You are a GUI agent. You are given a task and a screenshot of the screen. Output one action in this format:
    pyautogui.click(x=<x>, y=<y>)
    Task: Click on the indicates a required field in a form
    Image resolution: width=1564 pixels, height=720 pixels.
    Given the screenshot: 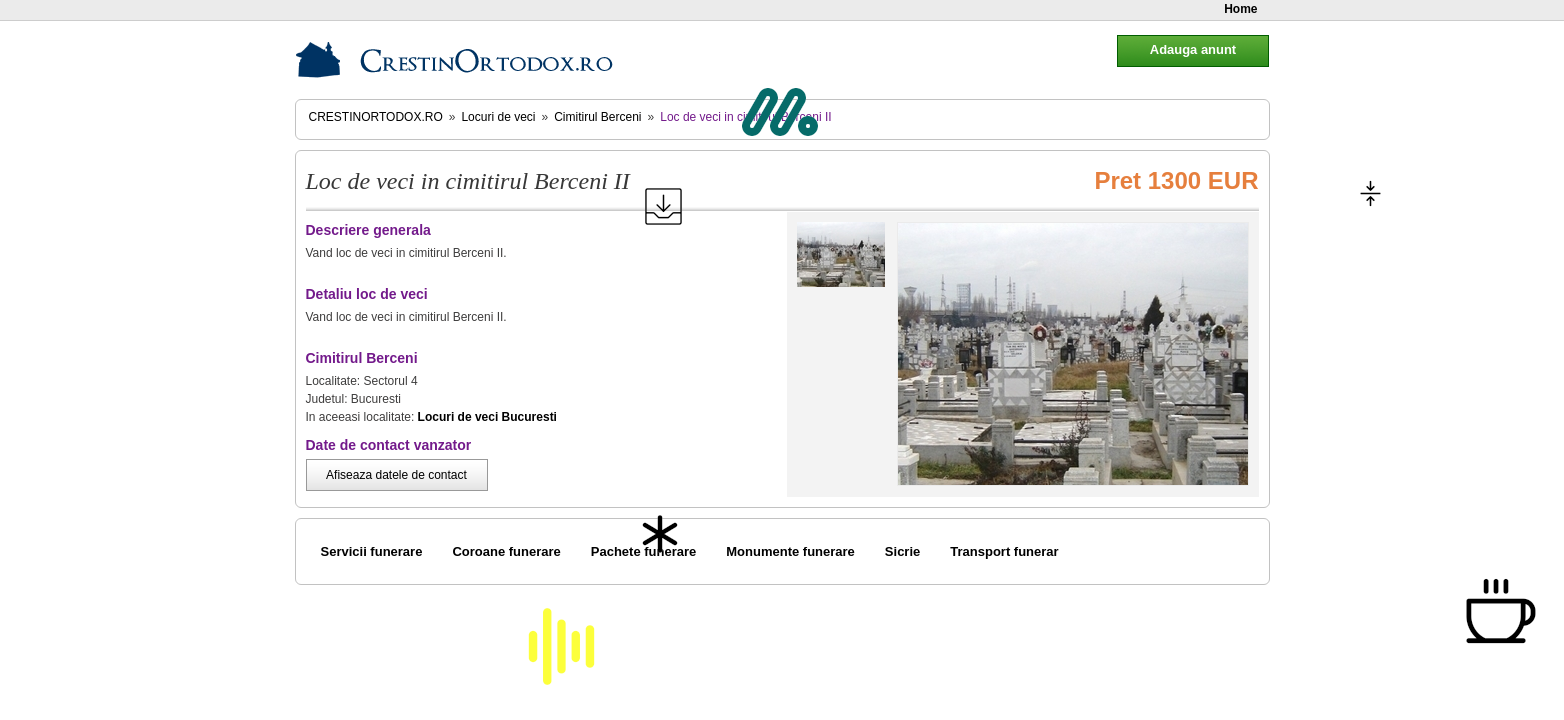 What is the action you would take?
    pyautogui.click(x=660, y=534)
    